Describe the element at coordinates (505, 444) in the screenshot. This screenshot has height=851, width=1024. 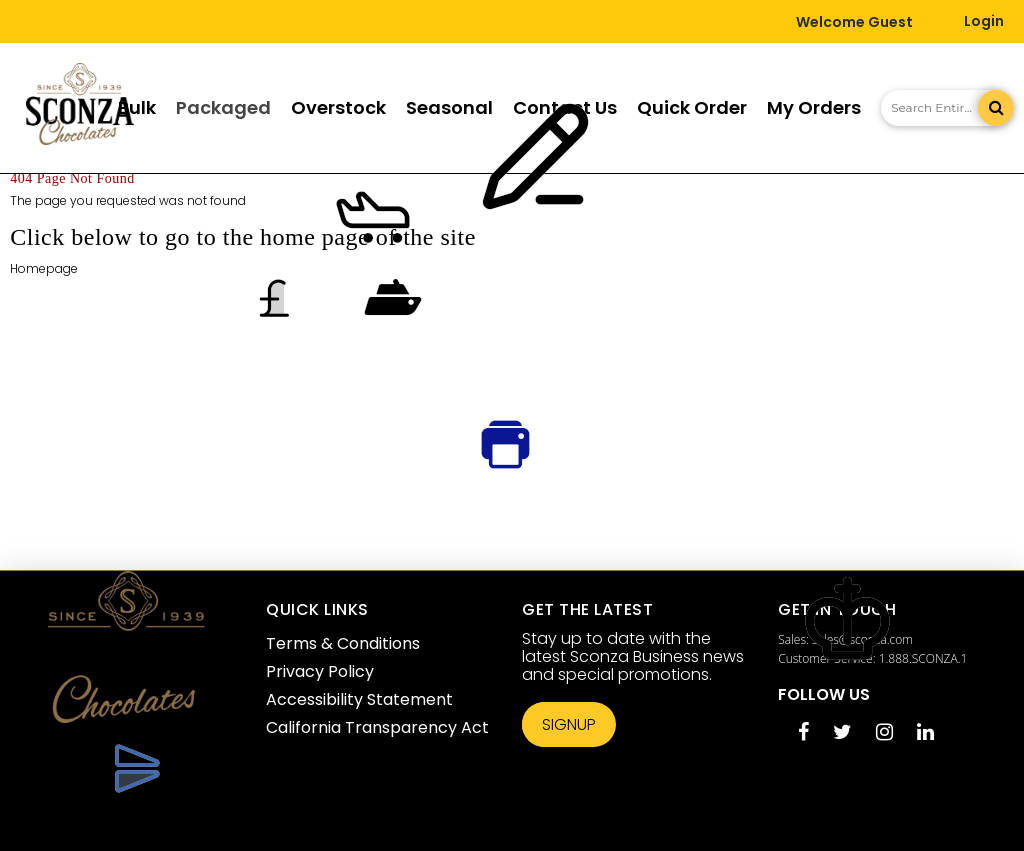
I see `print this document` at that location.